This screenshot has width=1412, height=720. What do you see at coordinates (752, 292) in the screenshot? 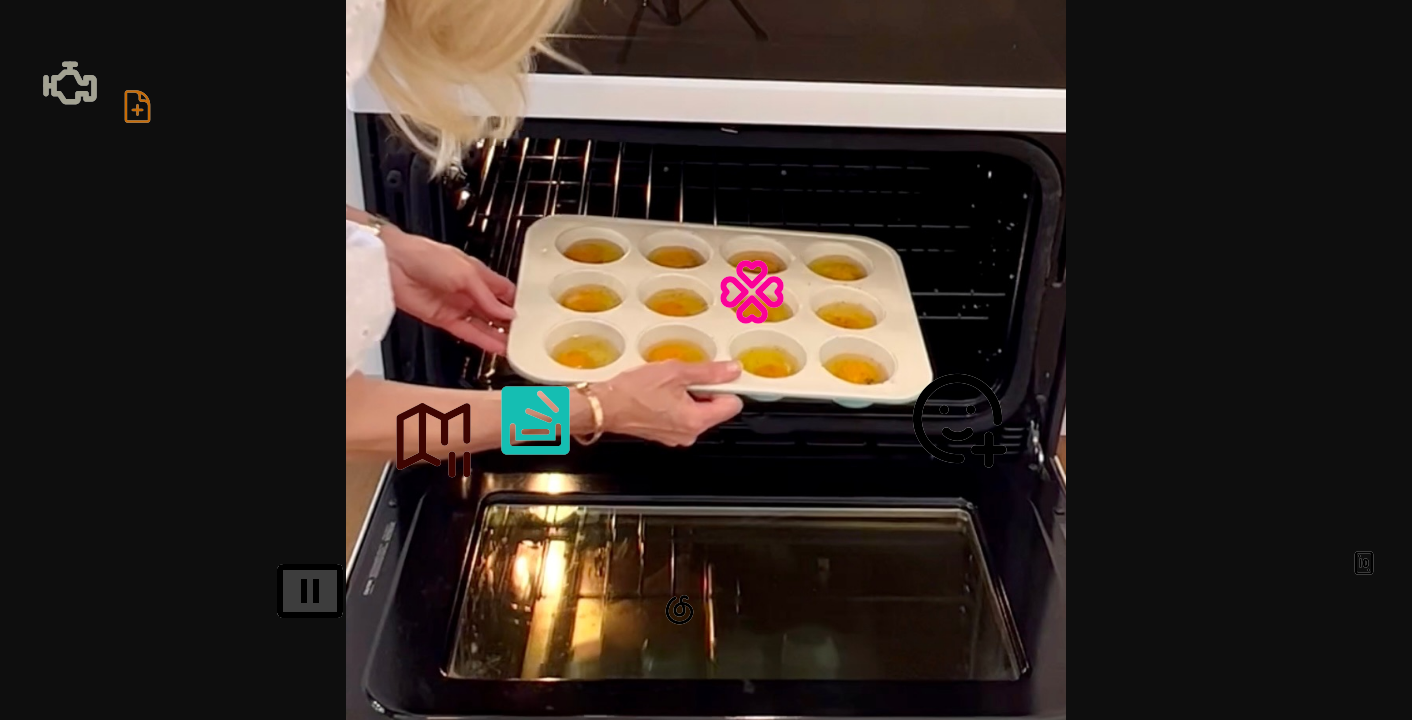
I see `indicates a lucky or bonus reward feature` at bounding box center [752, 292].